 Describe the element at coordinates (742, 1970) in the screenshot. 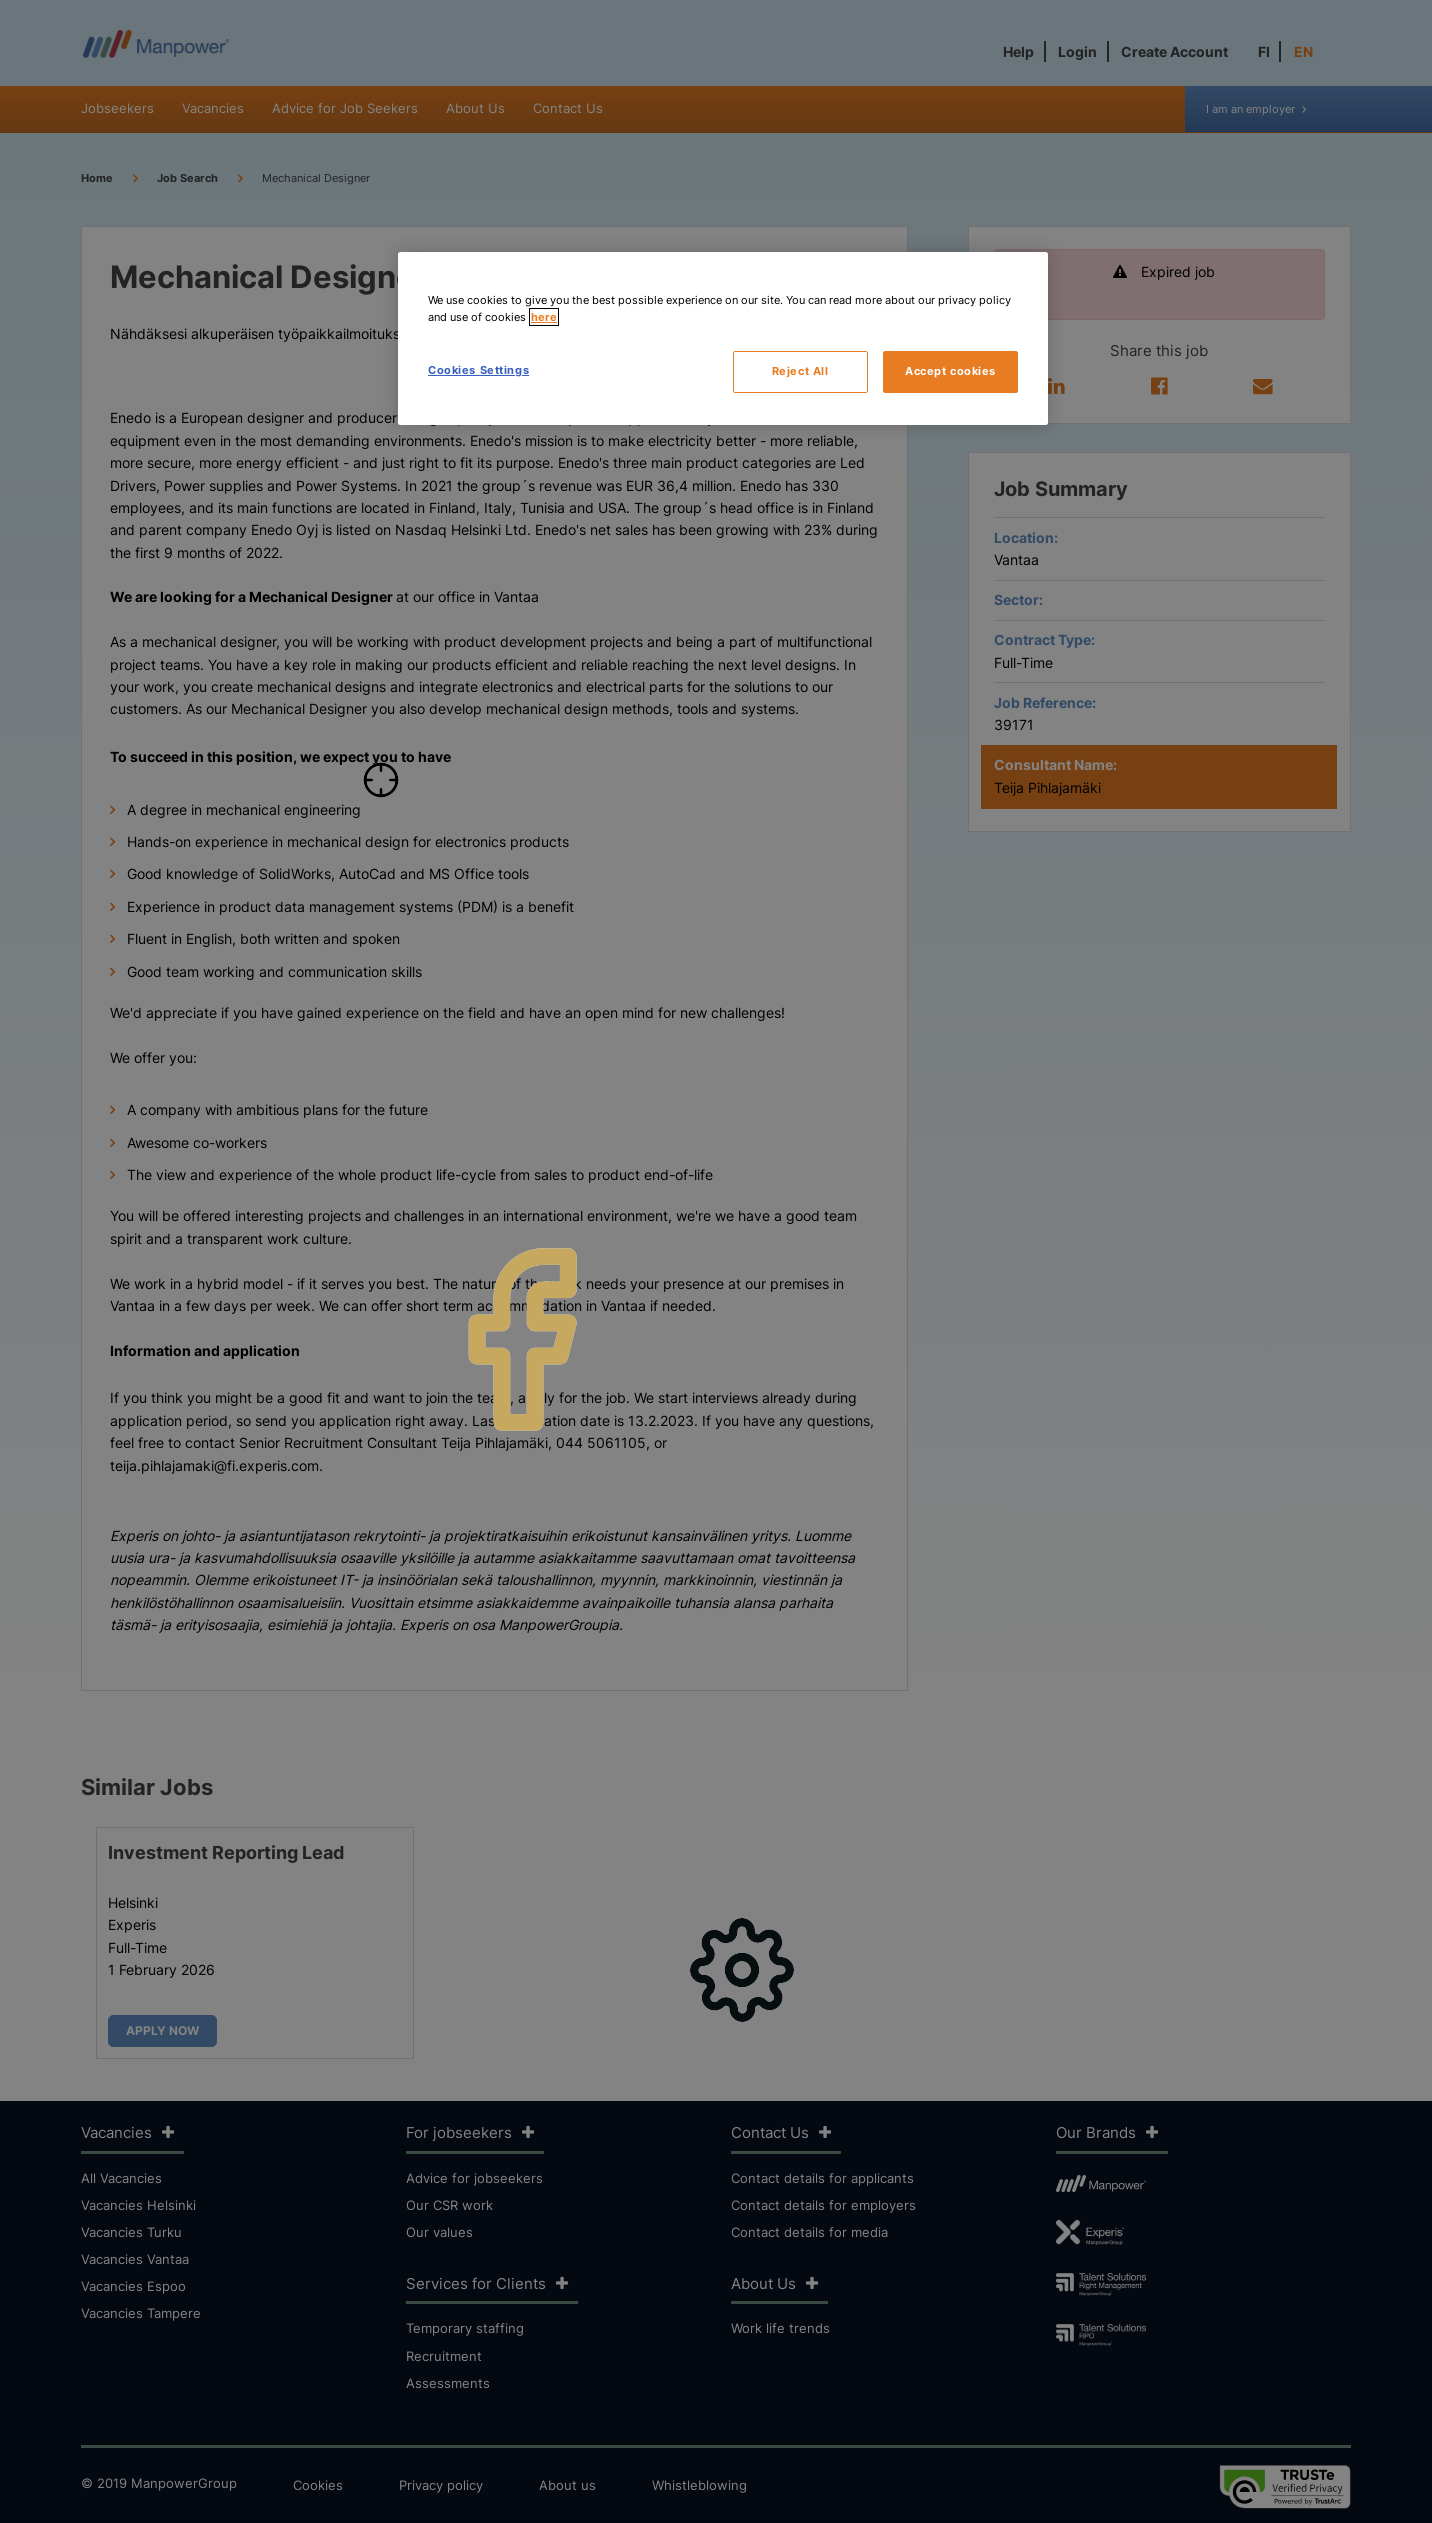

I see `access app settings and preferences` at that location.